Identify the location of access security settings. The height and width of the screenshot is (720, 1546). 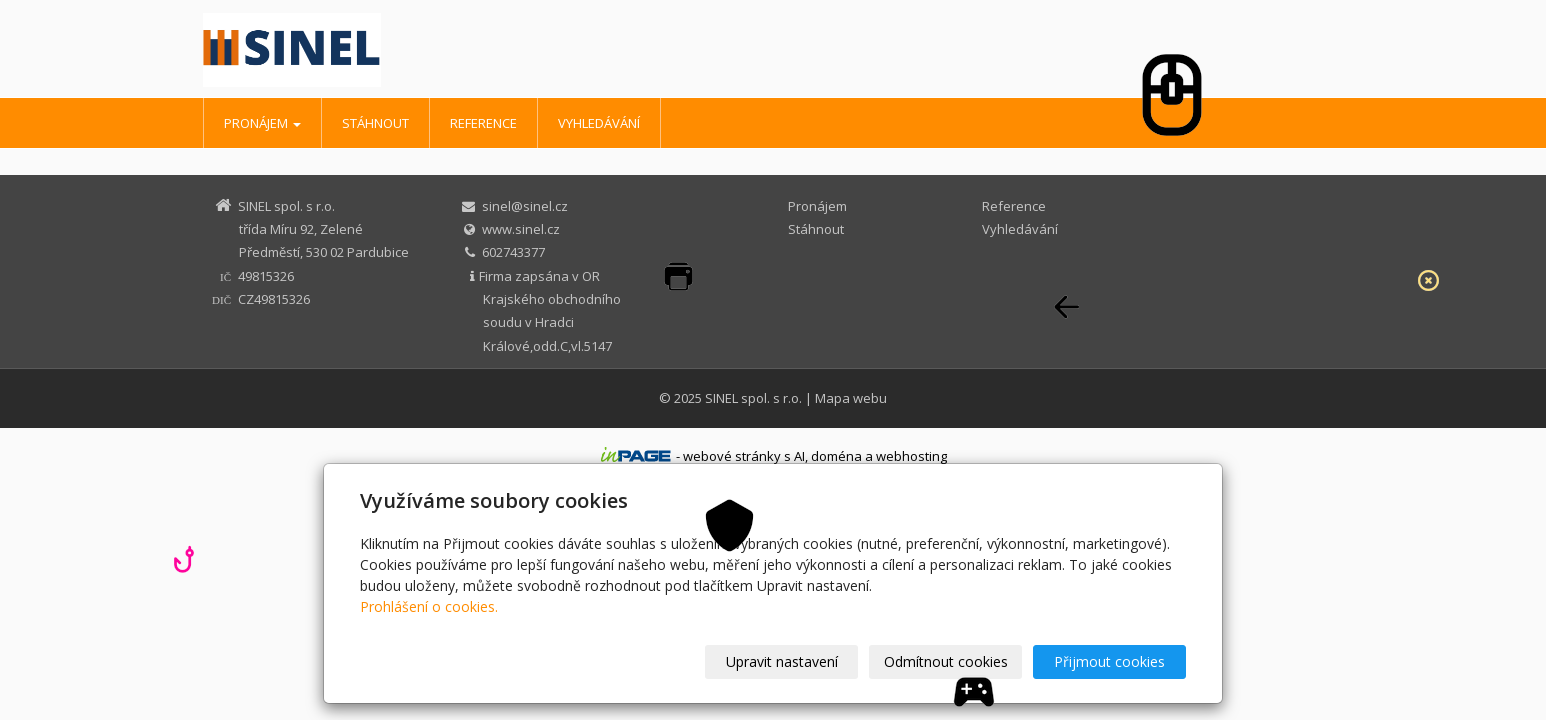
(729, 525).